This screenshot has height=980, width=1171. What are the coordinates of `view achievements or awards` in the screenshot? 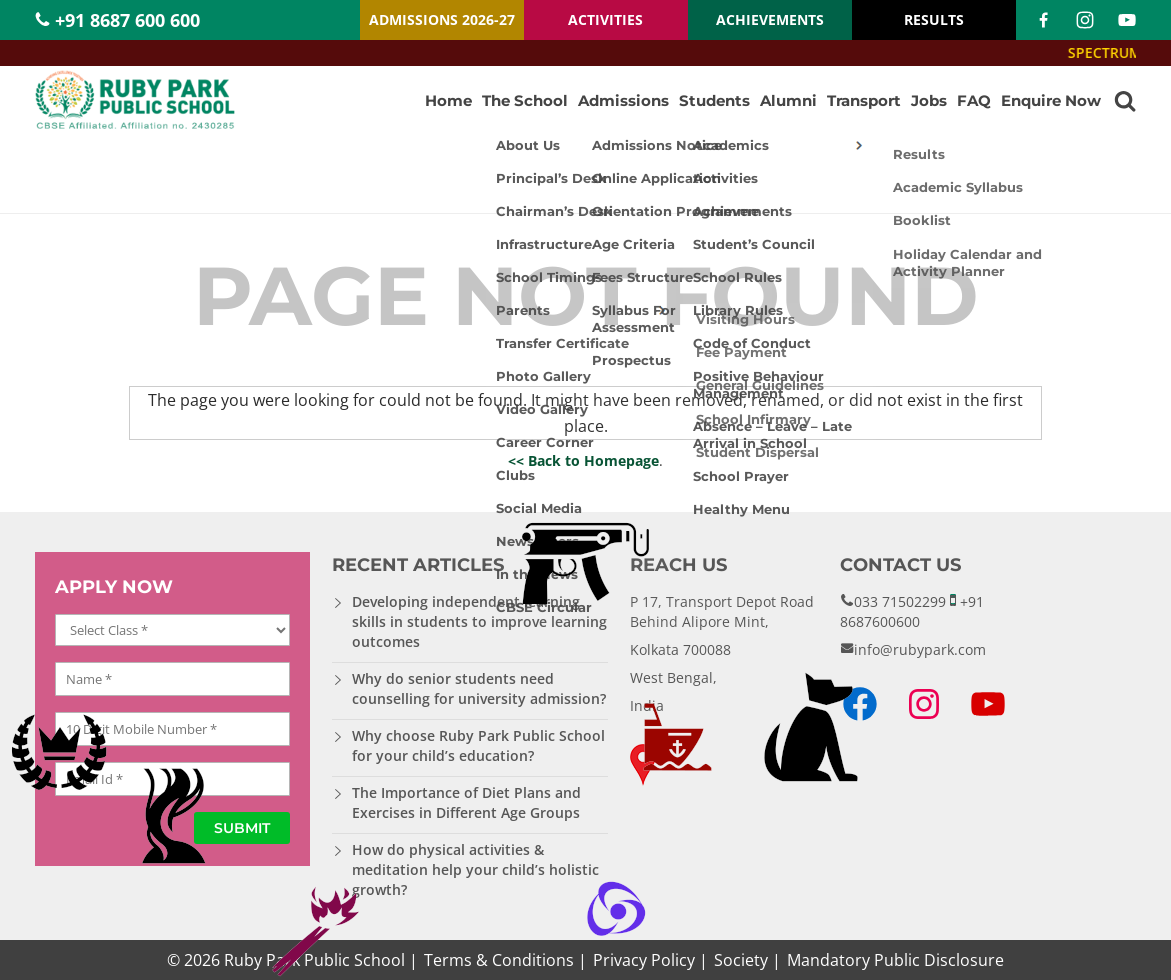 It's located at (59, 751).